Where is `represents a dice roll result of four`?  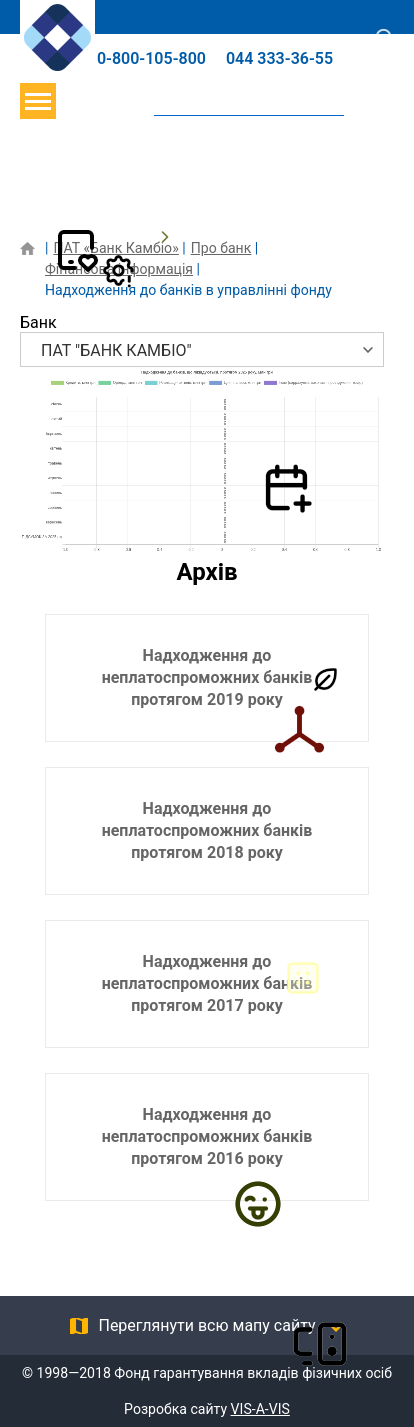
represents a dice roll result of four is located at coordinates (303, 978).